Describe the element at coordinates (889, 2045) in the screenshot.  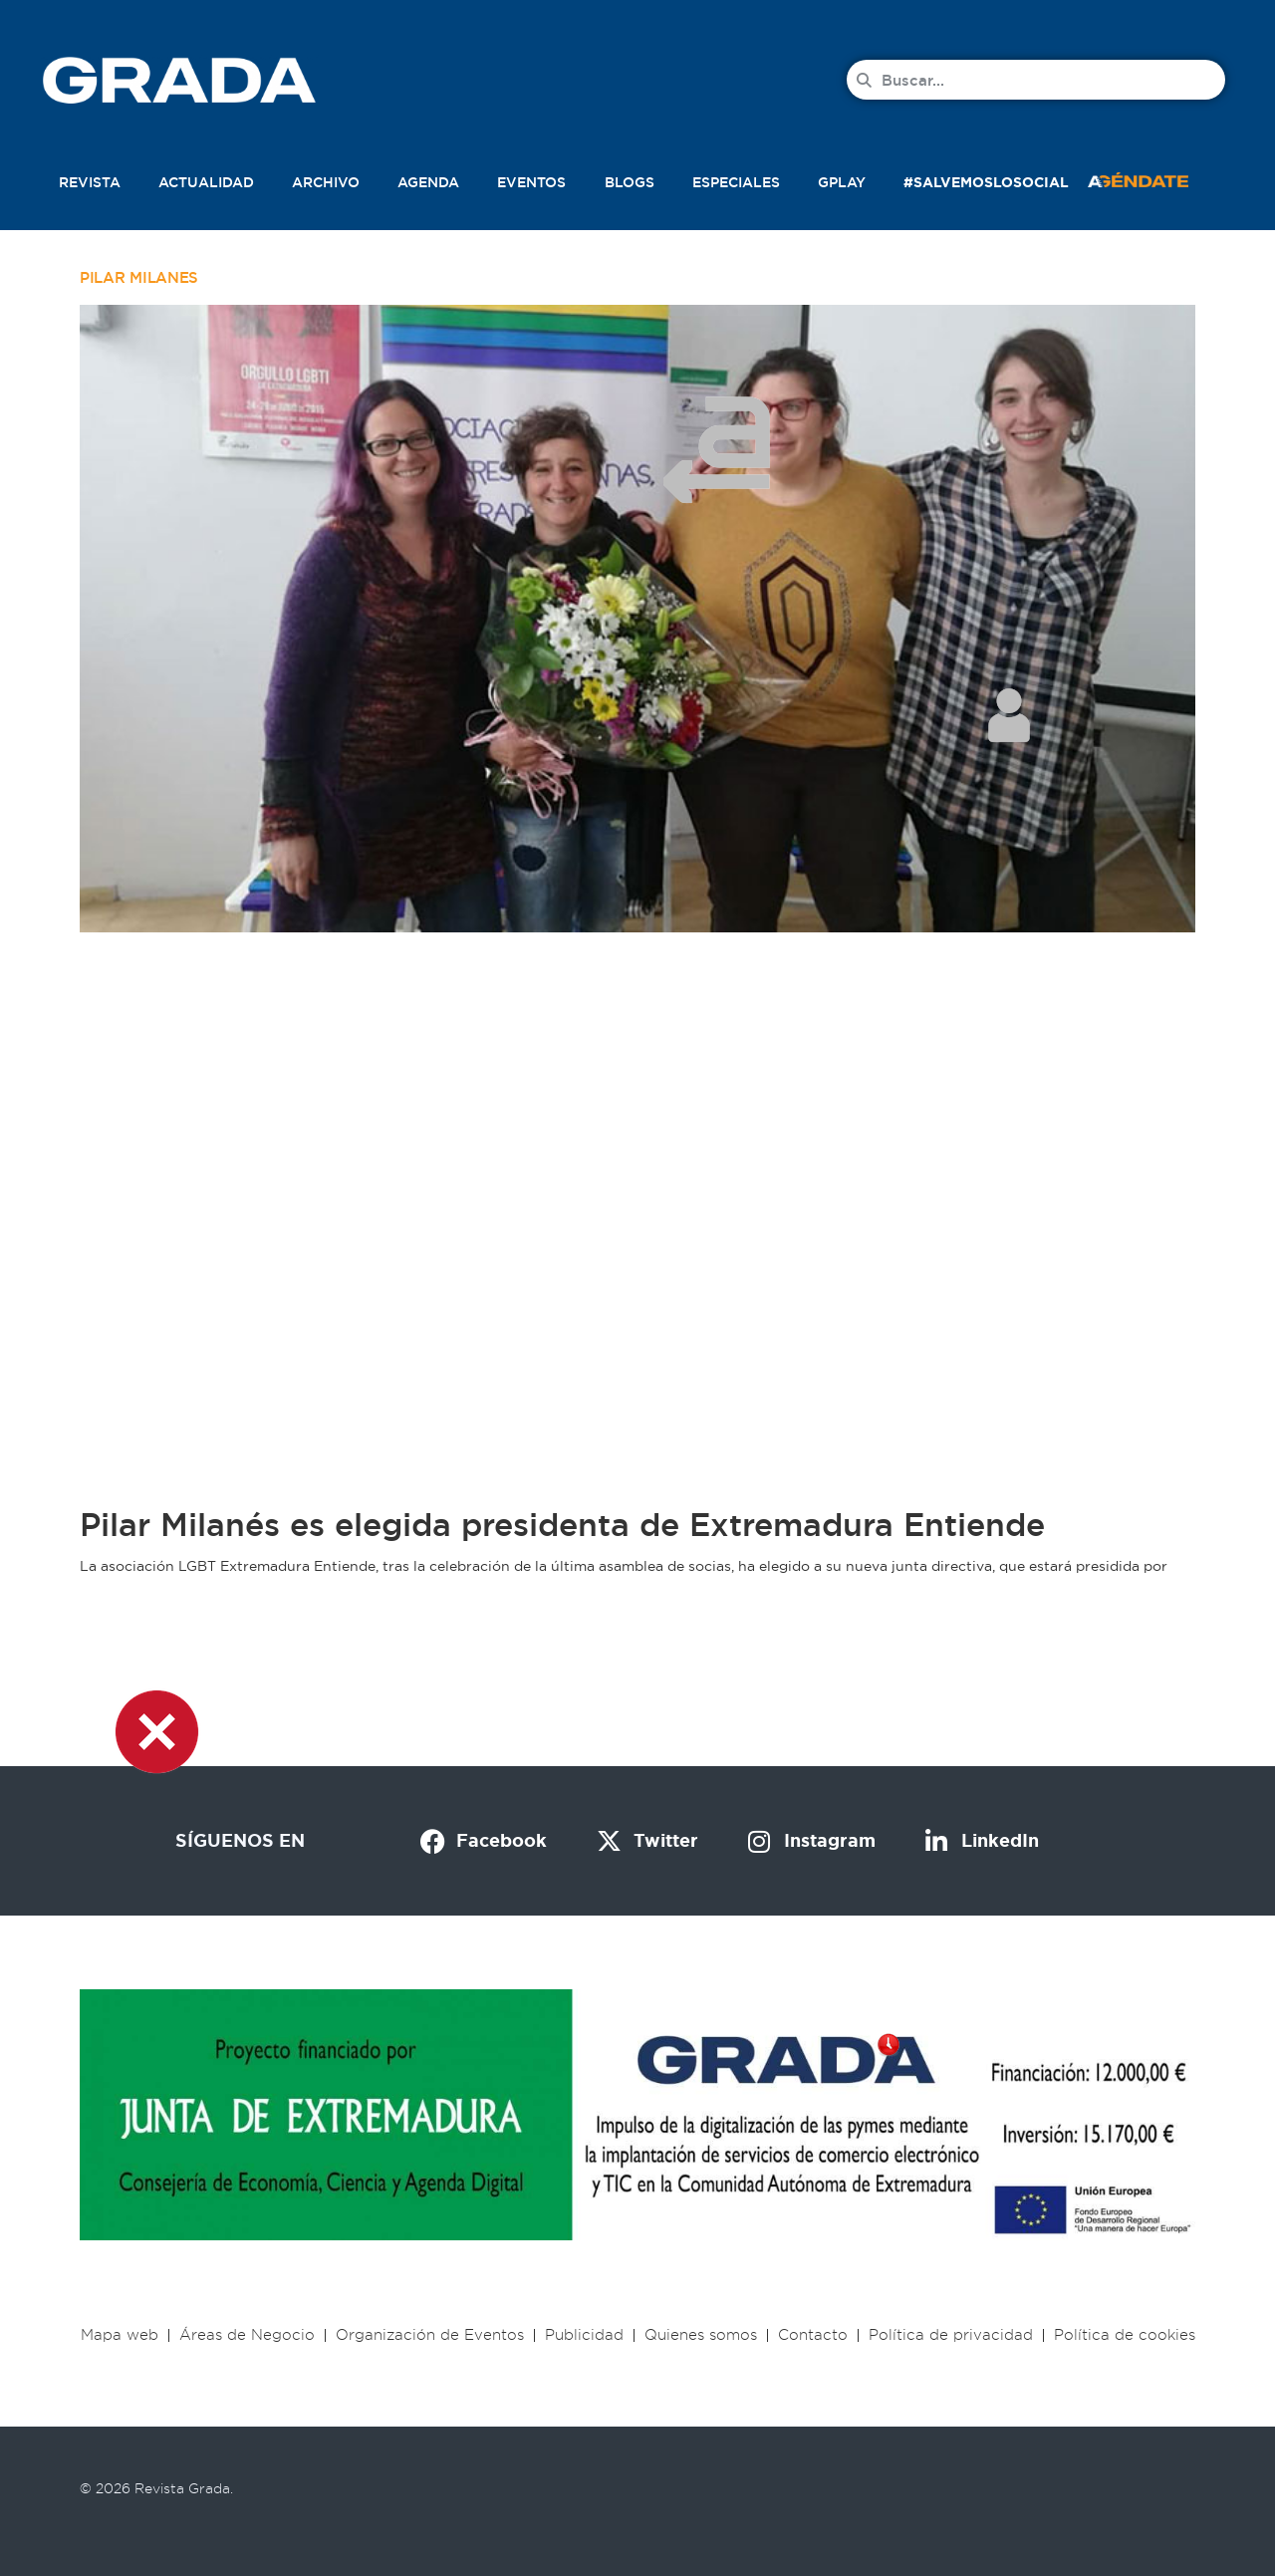
I see `indicates an urgent or time-sensitive notification` at that location.